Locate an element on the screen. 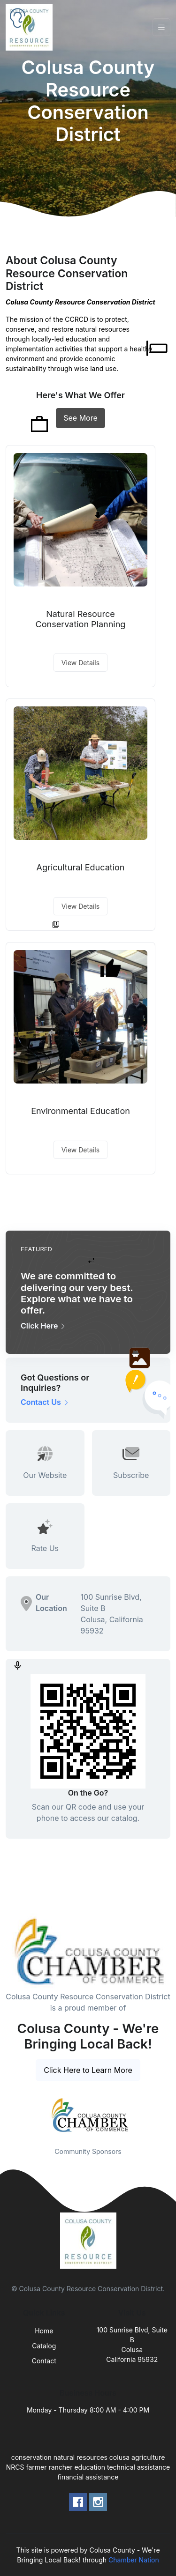  indicates multiple stops on a route is located at coordinates (91, 1260).